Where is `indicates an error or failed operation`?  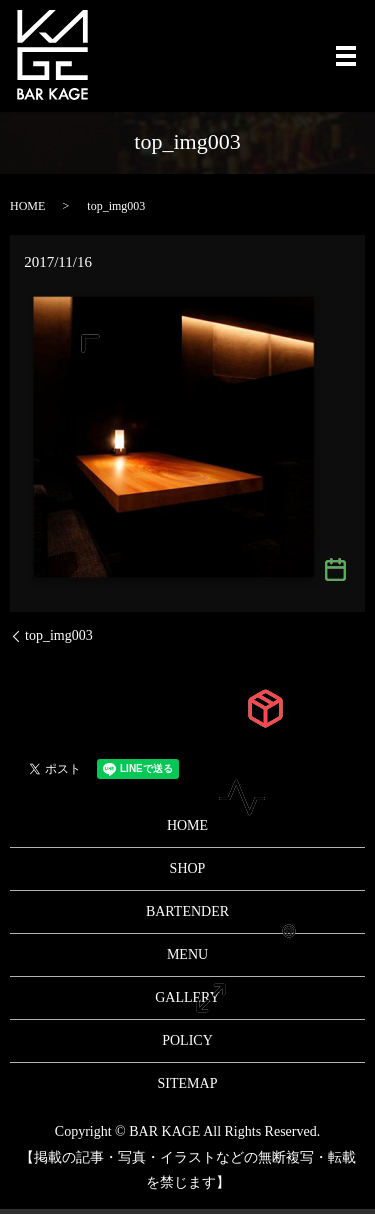
indicates an error or failed operation is located at coordinates (289, 931).